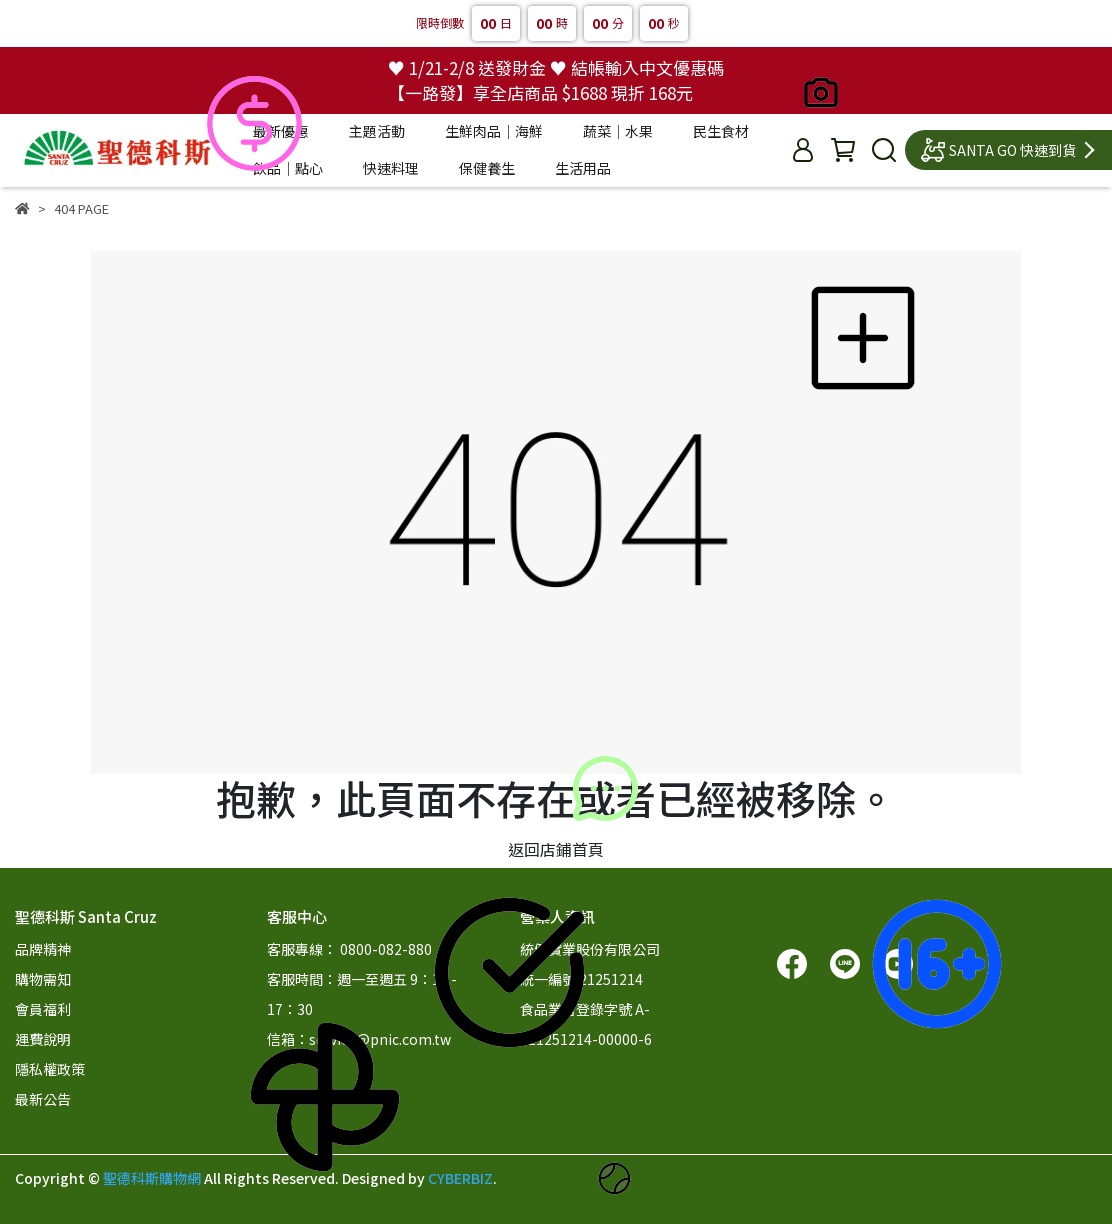  Describe the element at coordinates (254, 123) in the screenshot. I see `view account balance or financial summary` at that location.